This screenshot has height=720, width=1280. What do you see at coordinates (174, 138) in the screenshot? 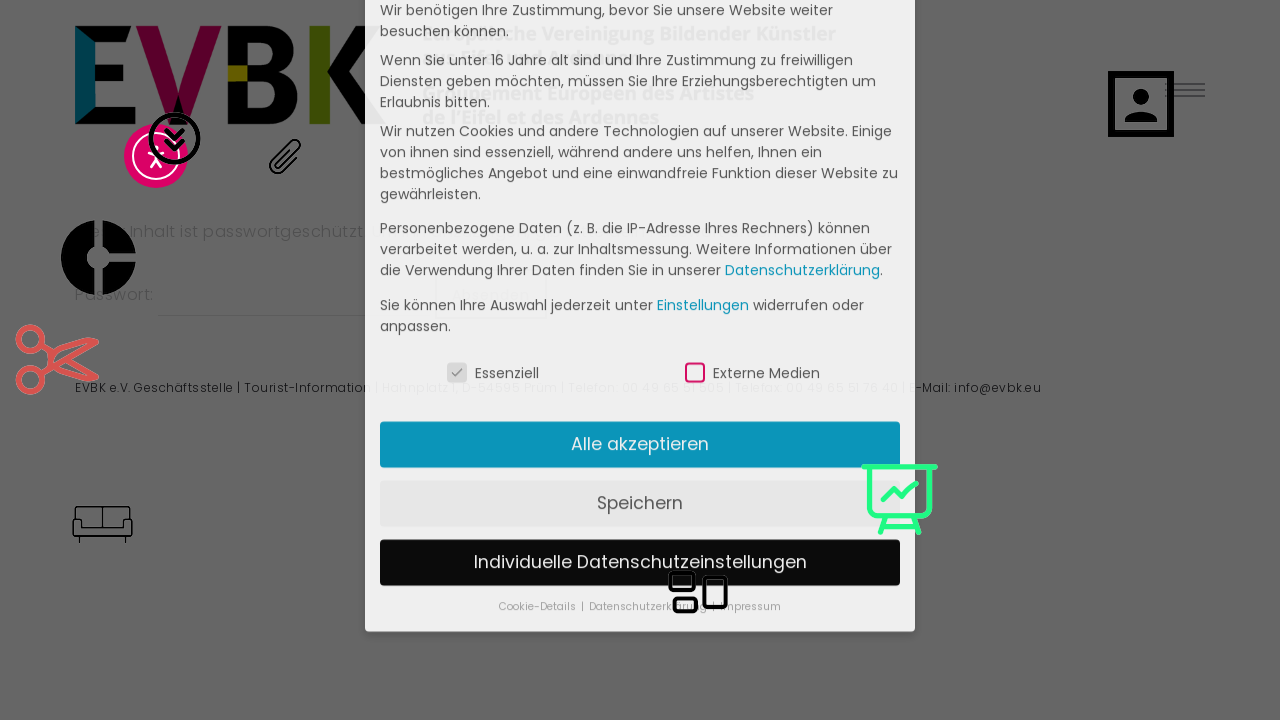
I see `scroll down or view more content` at bounding box center [174, 138].